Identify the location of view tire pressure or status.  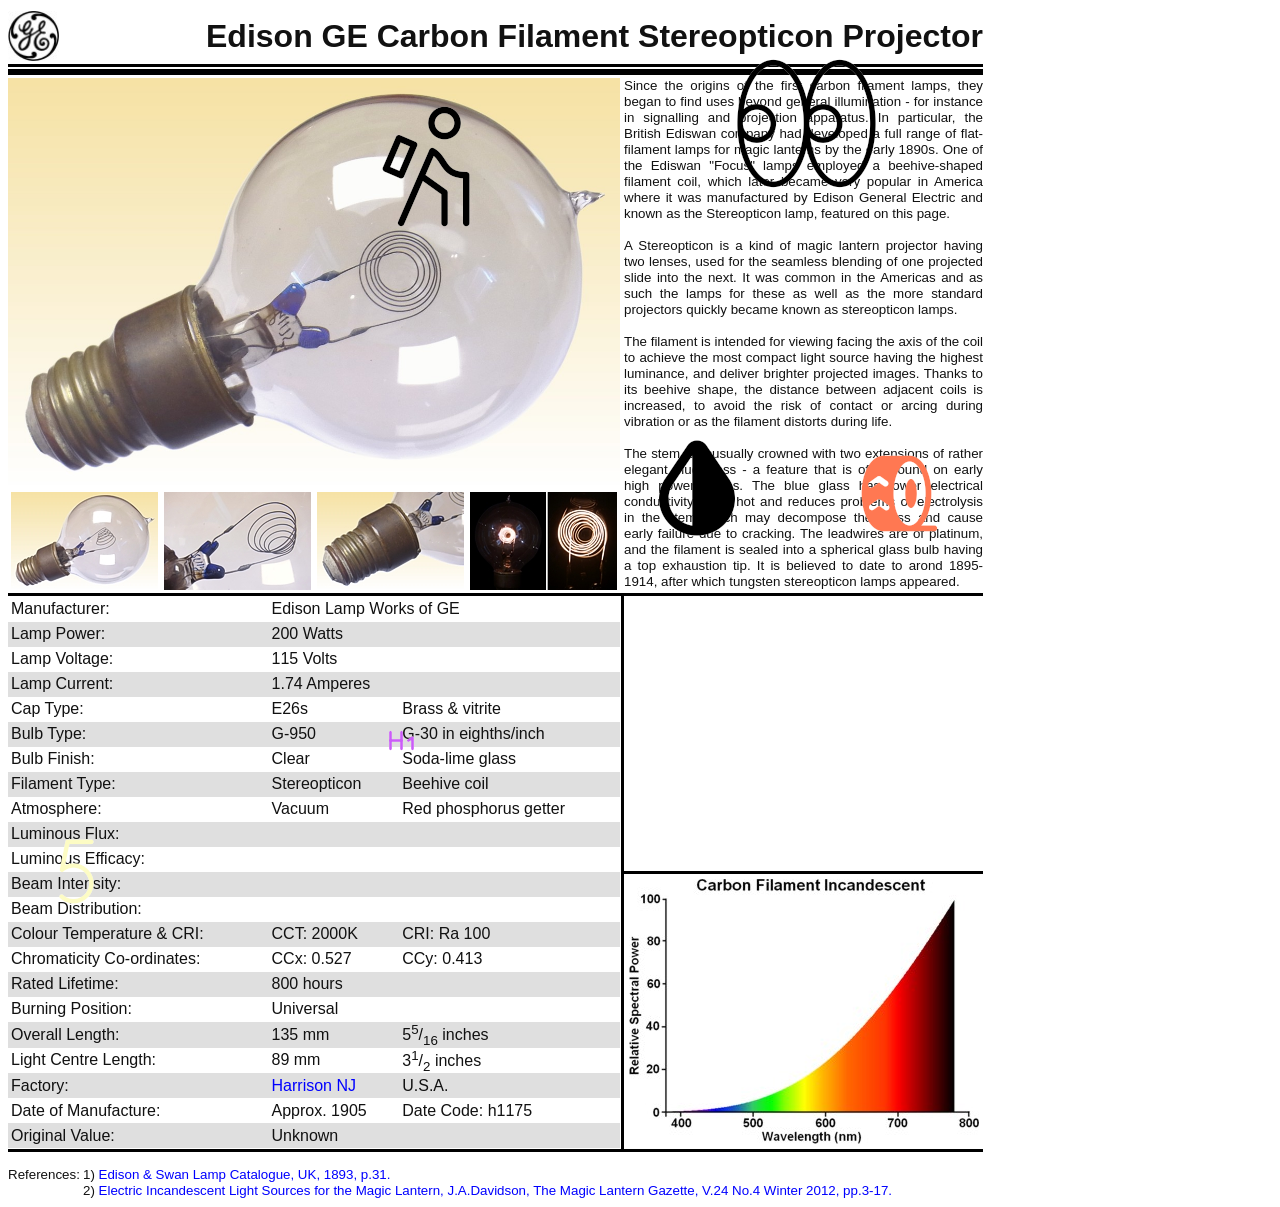
(896, 493).